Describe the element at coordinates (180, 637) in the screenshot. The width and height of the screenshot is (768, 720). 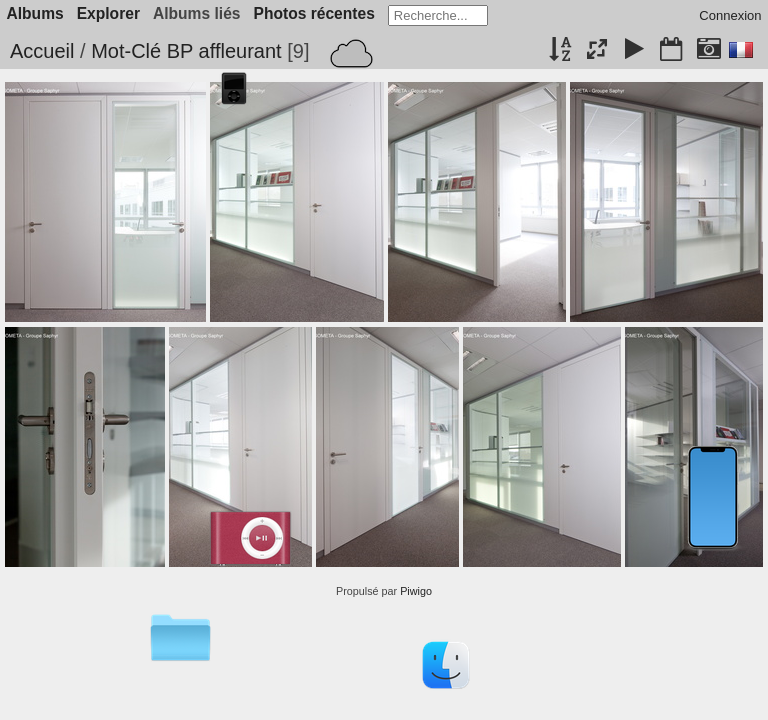
I see `open folder to view contents` at that location.